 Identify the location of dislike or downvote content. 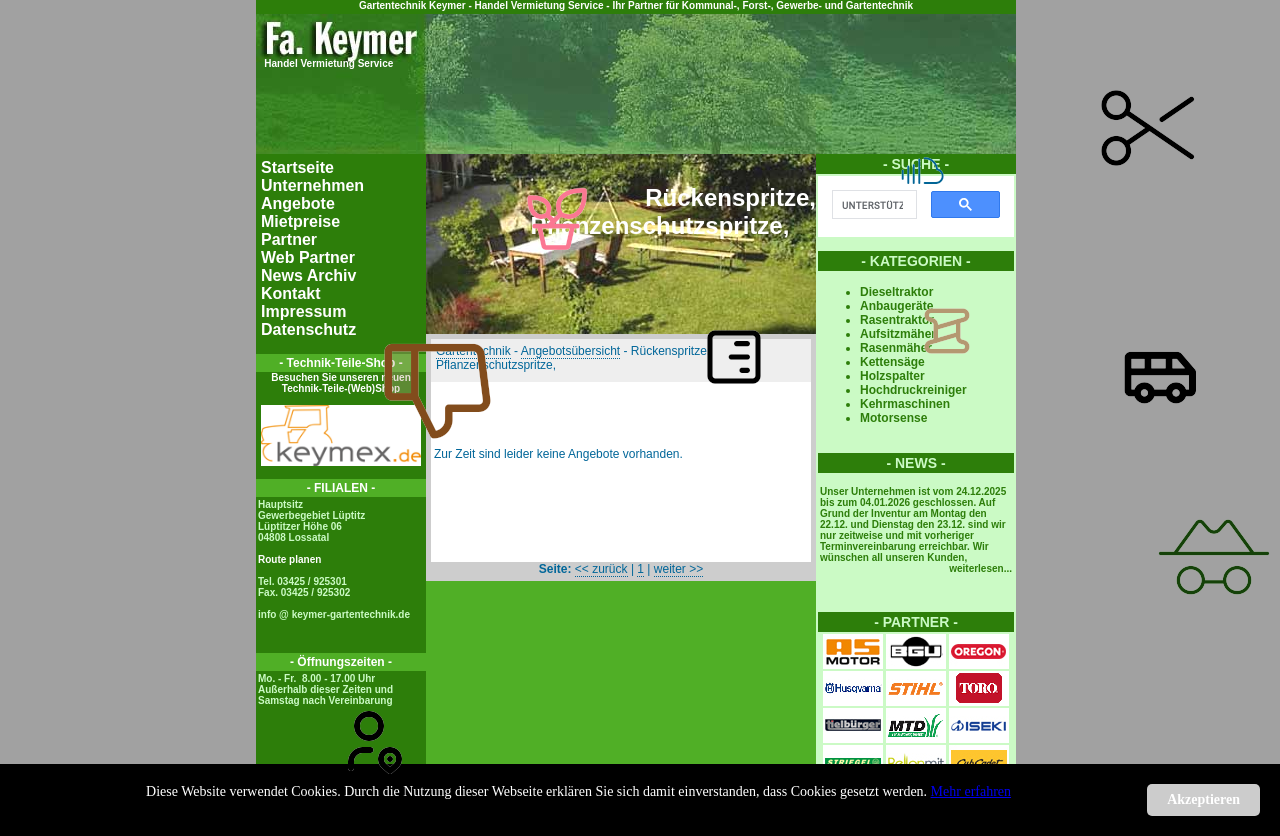
(437, 385).